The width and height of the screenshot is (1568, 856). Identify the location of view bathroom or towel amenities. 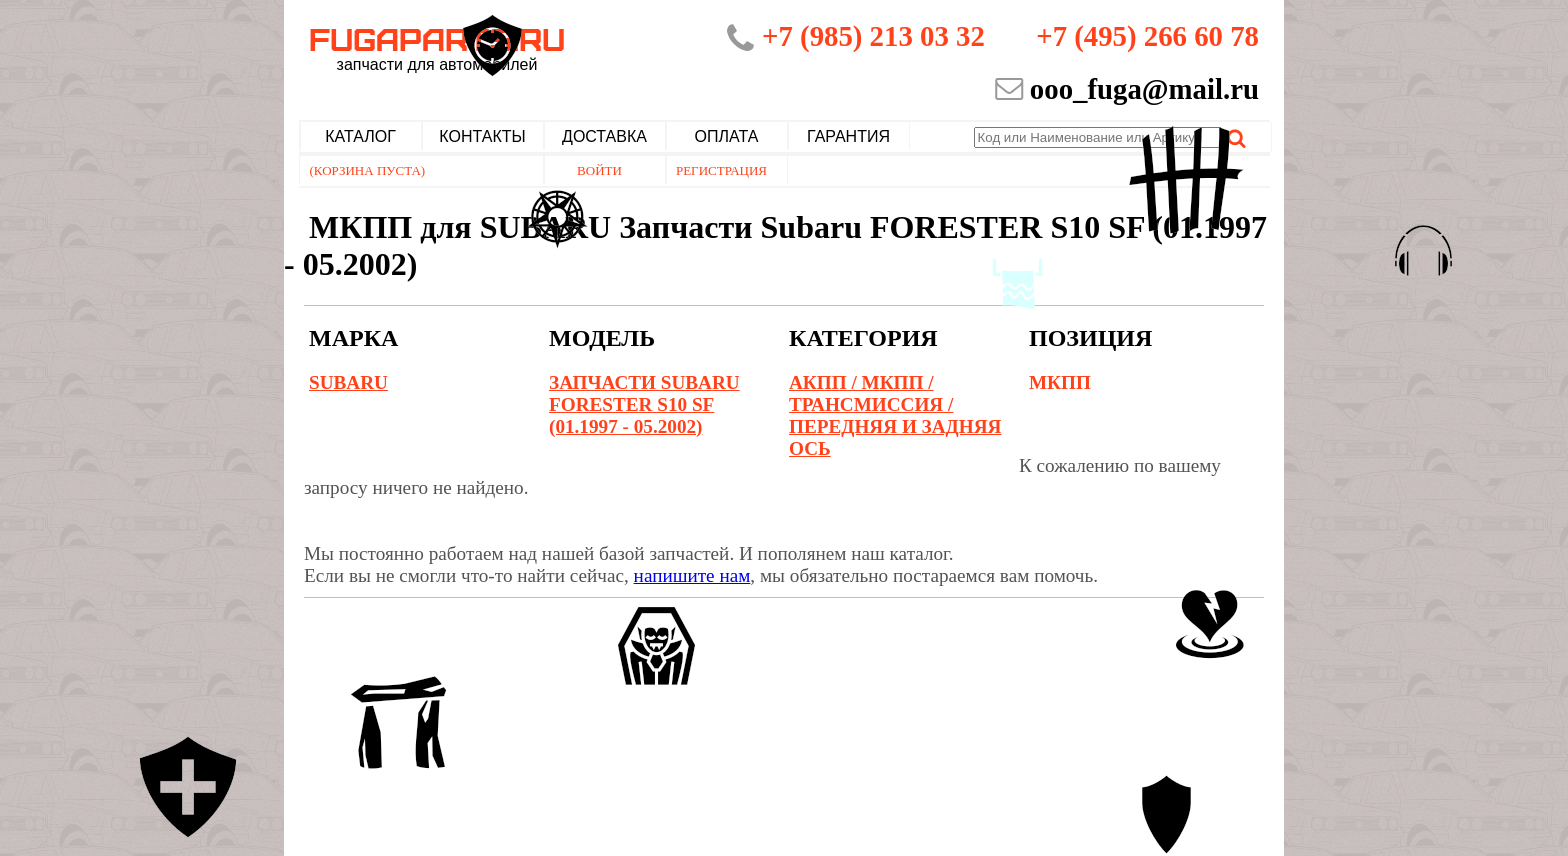
(1017, 282).